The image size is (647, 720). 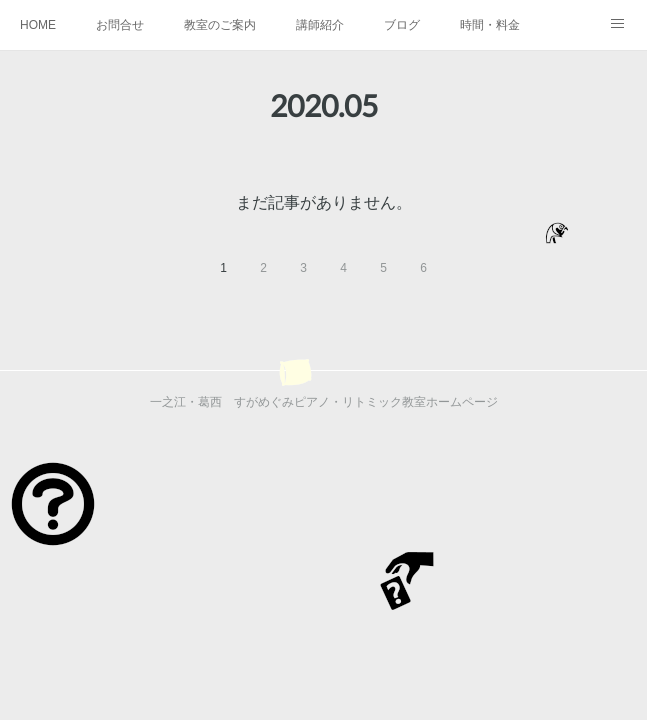 What do you see at coordinates (557, 233) in the screenshot?
I see `egyptian mythology or ancient egypt themed content` at bounding box center [557, 233].